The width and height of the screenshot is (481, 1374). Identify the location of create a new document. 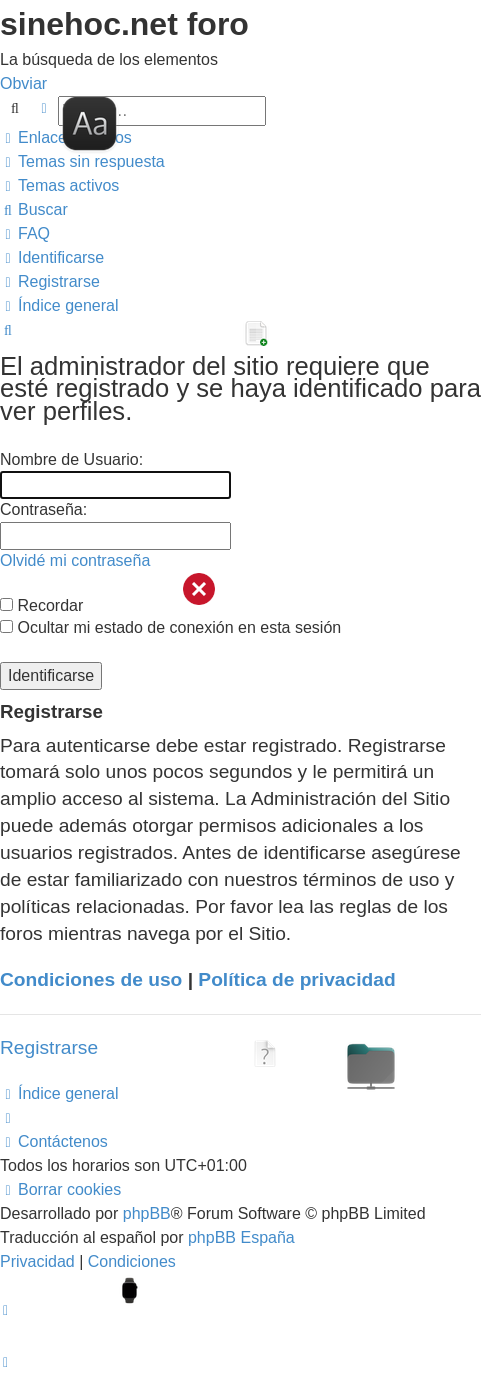
(256, 333).